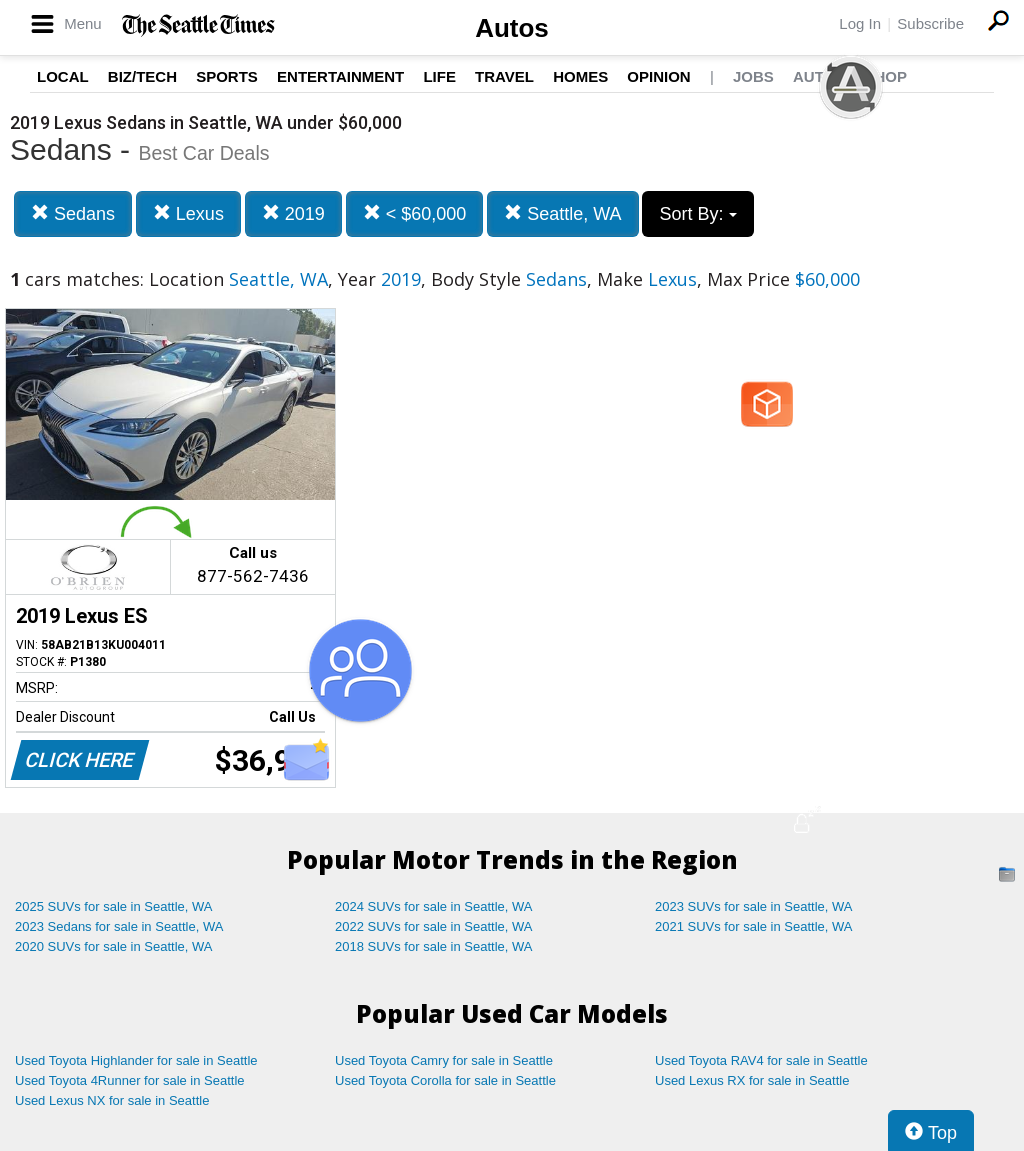 The height and width of the screenshot is (1151, 1024). Describe the element at coordinates (360, 670) in the screenshot. I see `switch user account` at that location.